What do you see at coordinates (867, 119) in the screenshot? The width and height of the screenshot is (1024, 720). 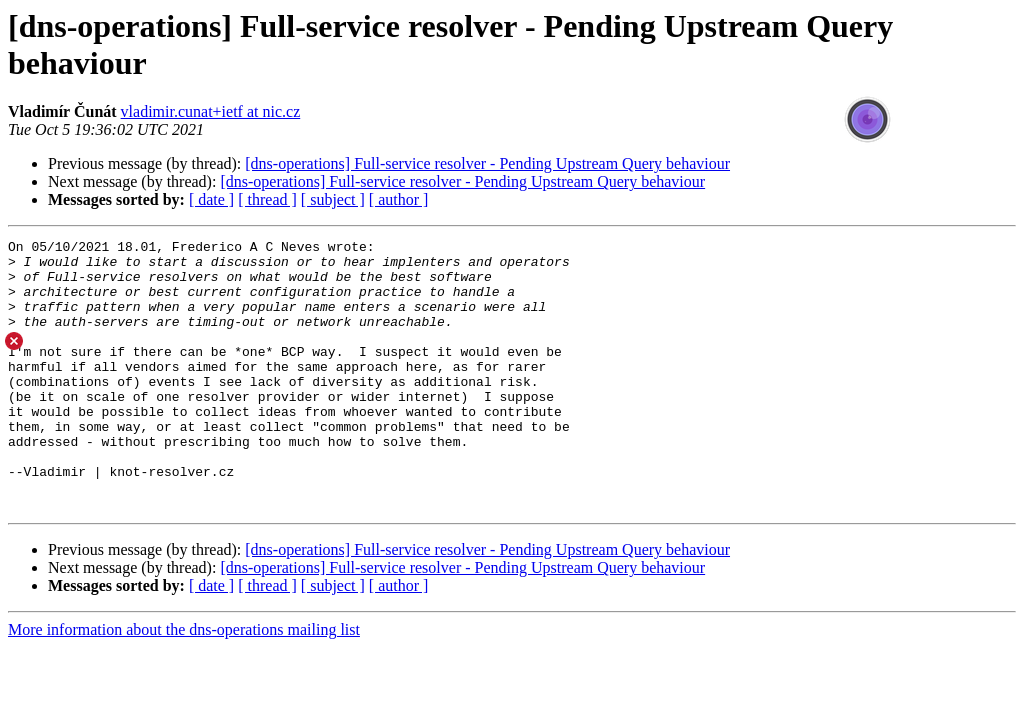 I see `open the camera app` at bounding box center [867, 119].